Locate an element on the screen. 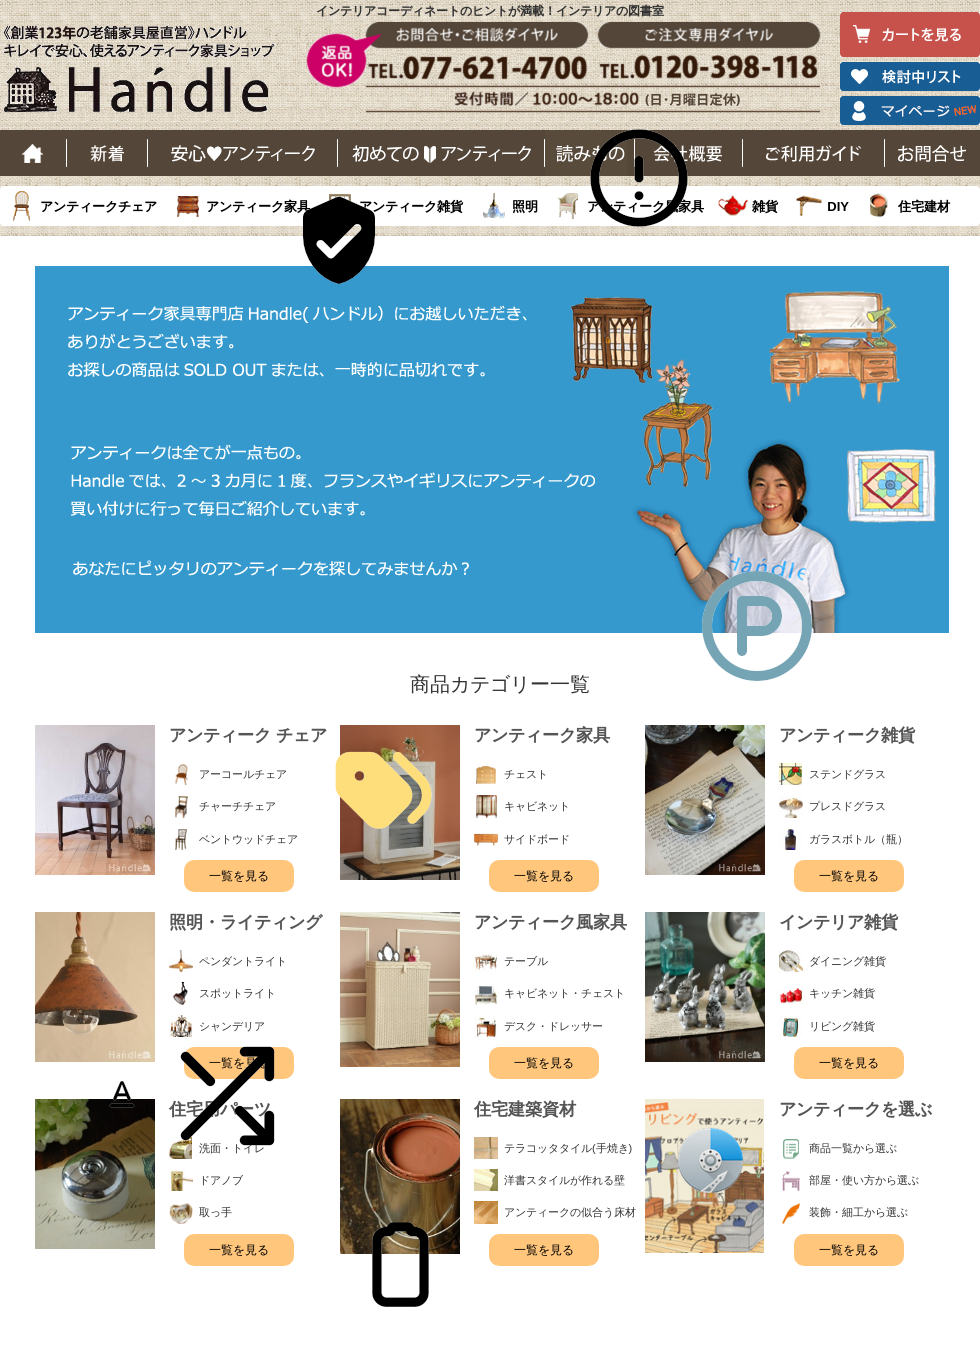 The image size is (980, 1356). find nearby parking locations is located at coordinates (757, 626).